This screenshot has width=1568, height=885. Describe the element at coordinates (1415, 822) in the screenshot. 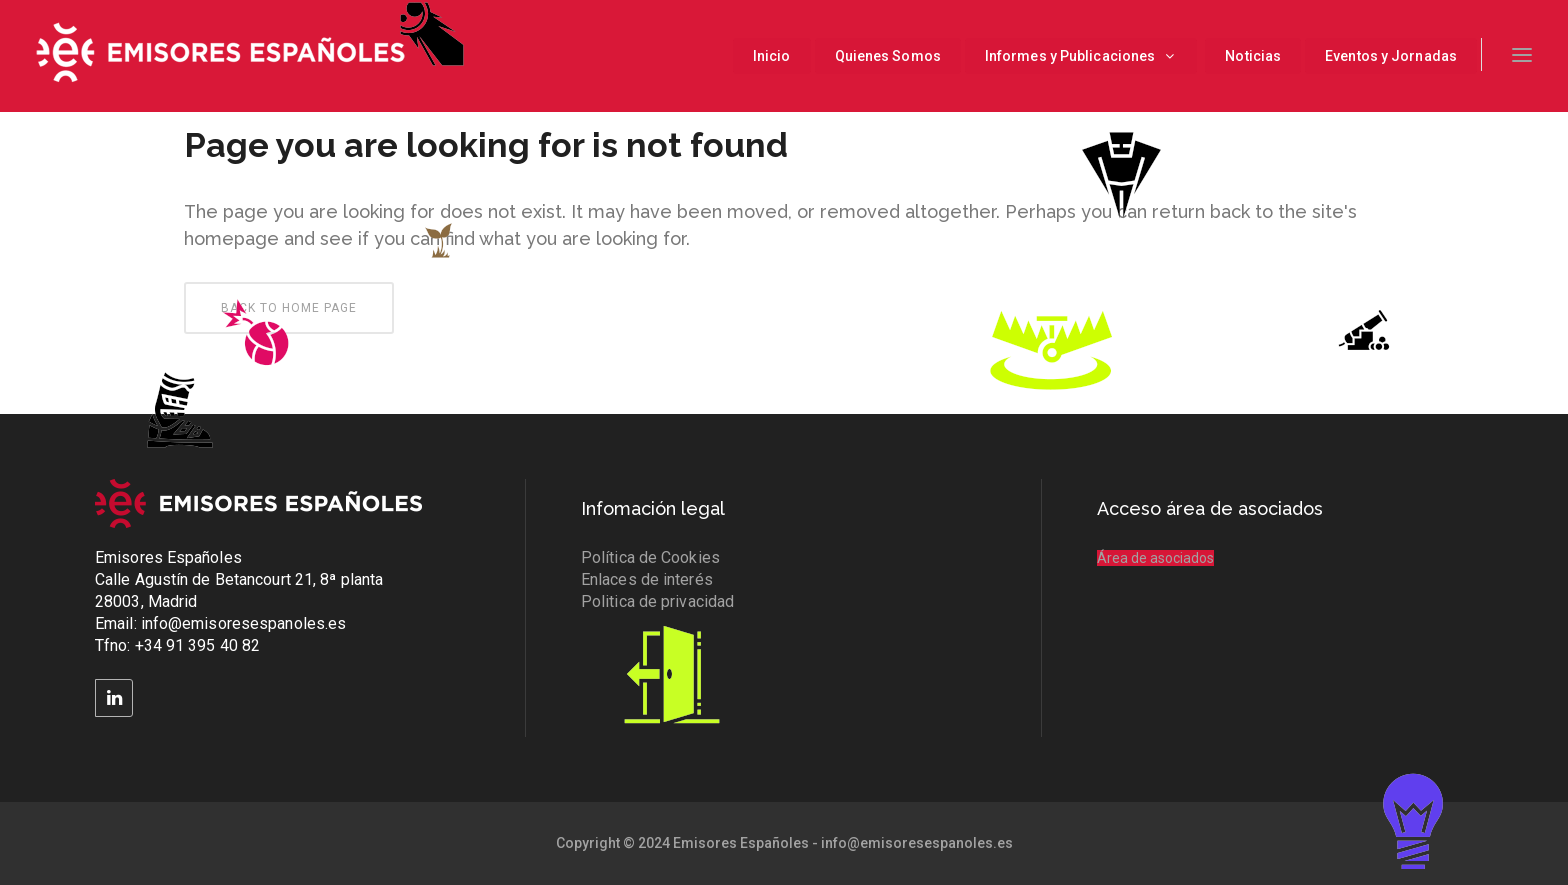

I see `access tips or hints` at that location.